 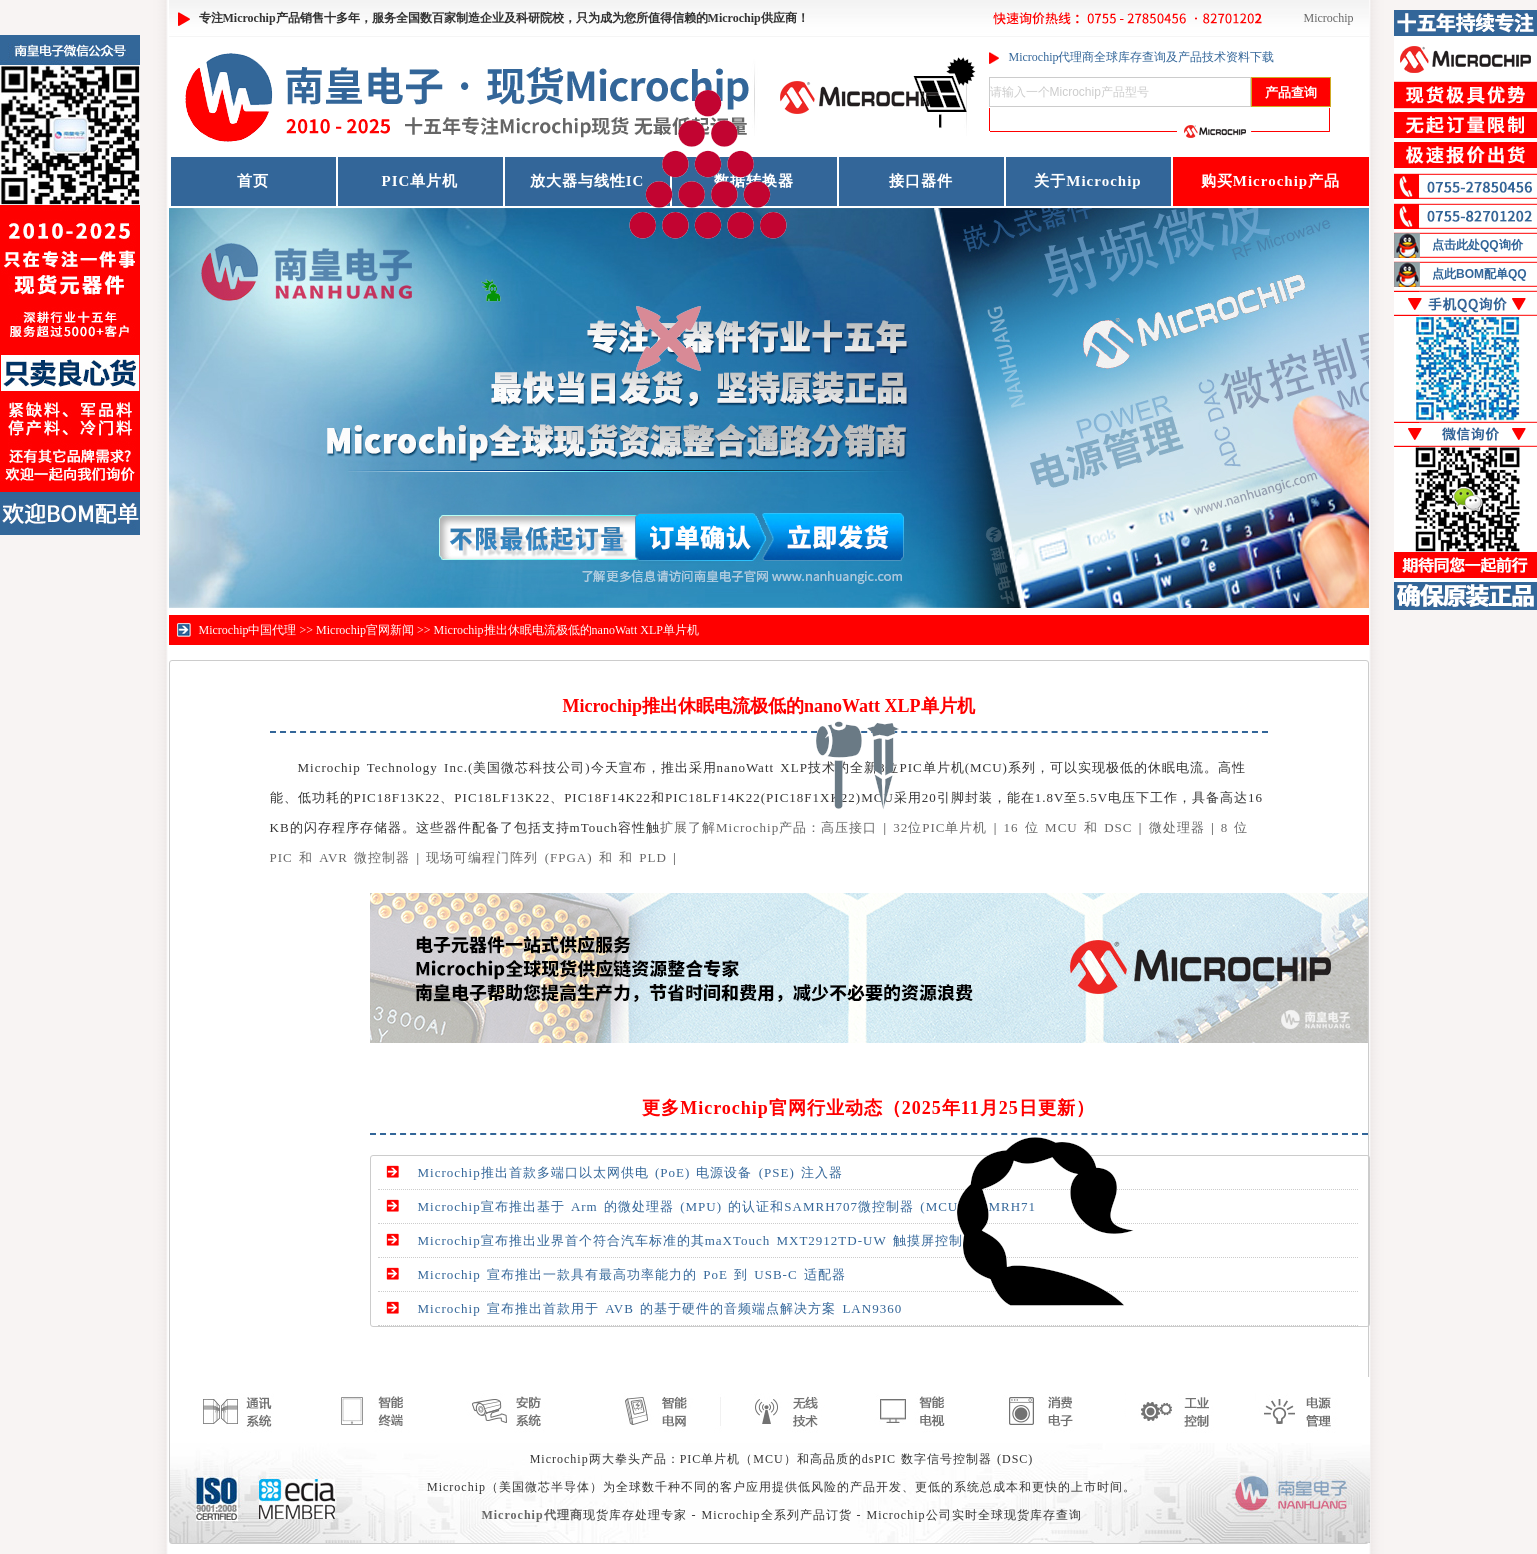 I want to click on indicates a surprised or shocked reaction, so click(x=492, y=290).